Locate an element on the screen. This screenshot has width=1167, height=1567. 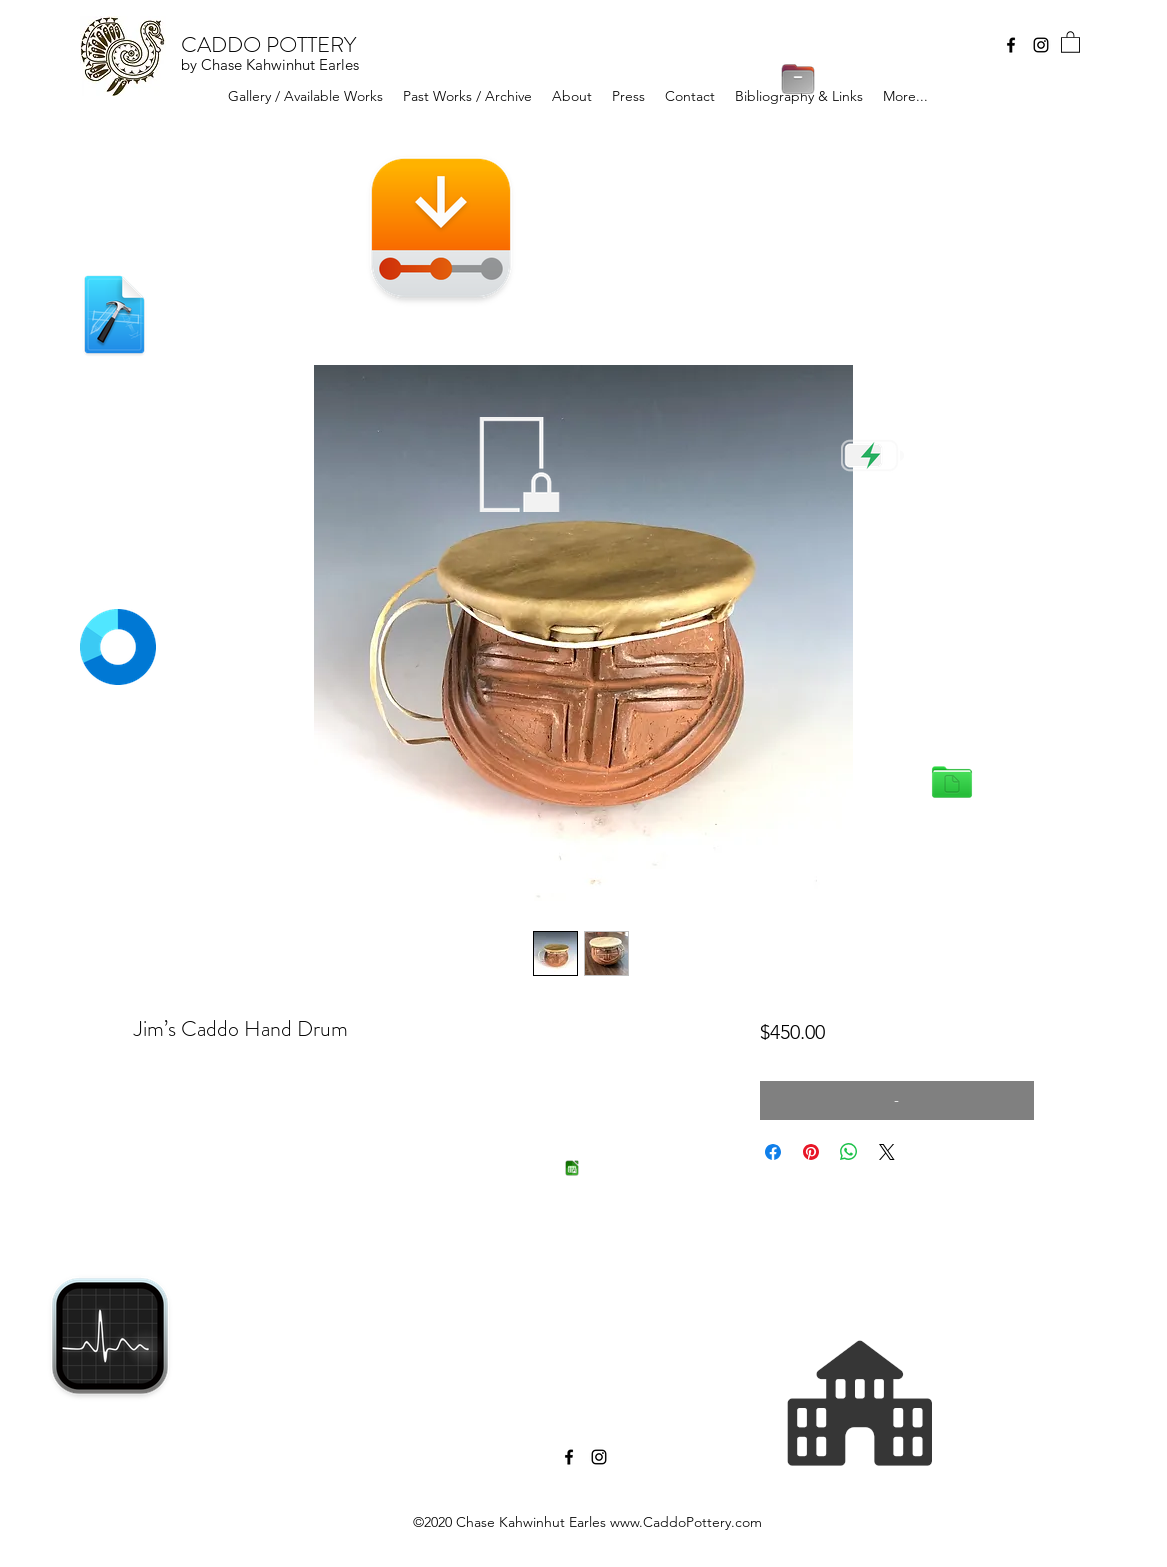
makefile document for build automation is located at coordinates (114, 314).